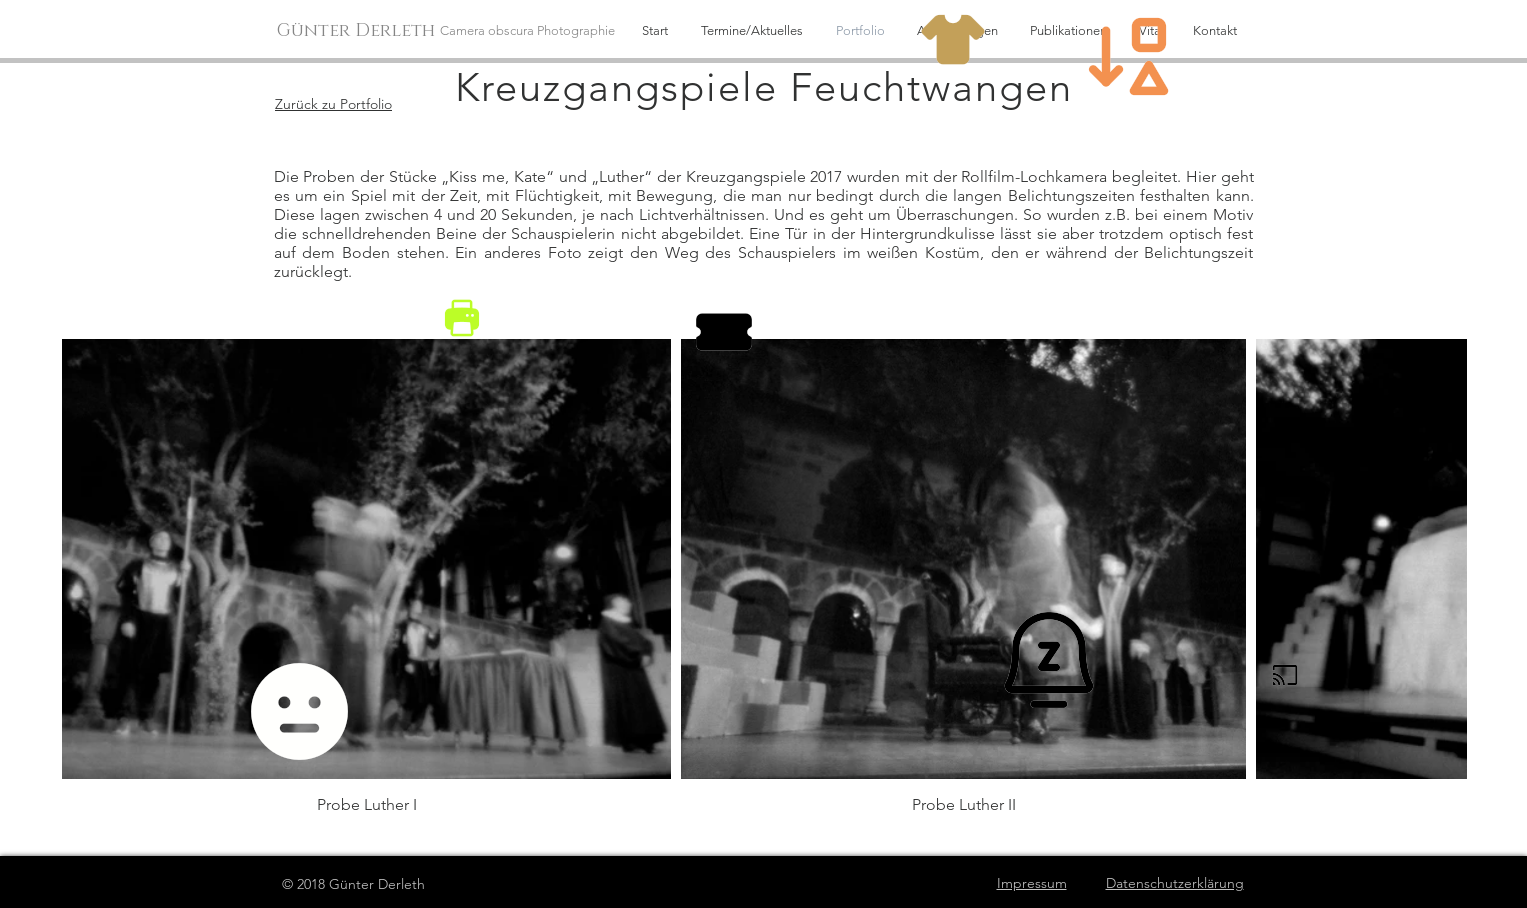  I want to click on rate your experience as neutral, so click(299, 711).